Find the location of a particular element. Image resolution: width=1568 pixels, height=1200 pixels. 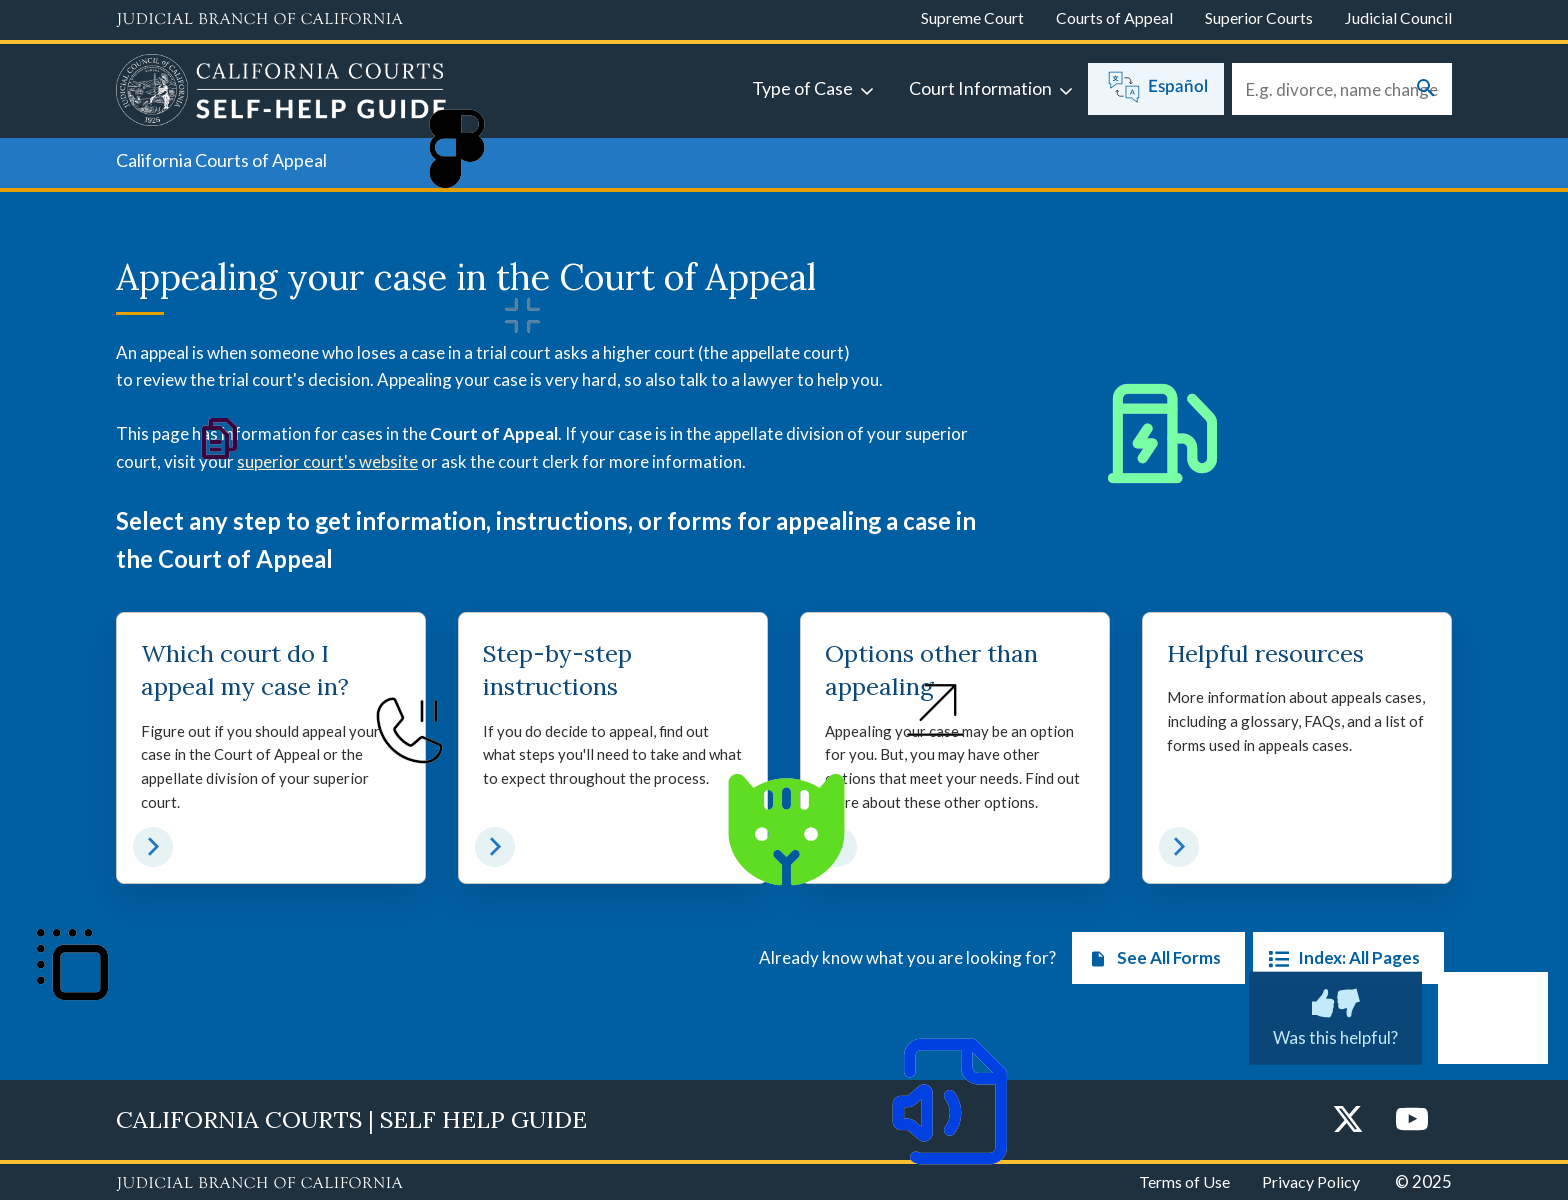

view all files is located at coordinates (219, 439).